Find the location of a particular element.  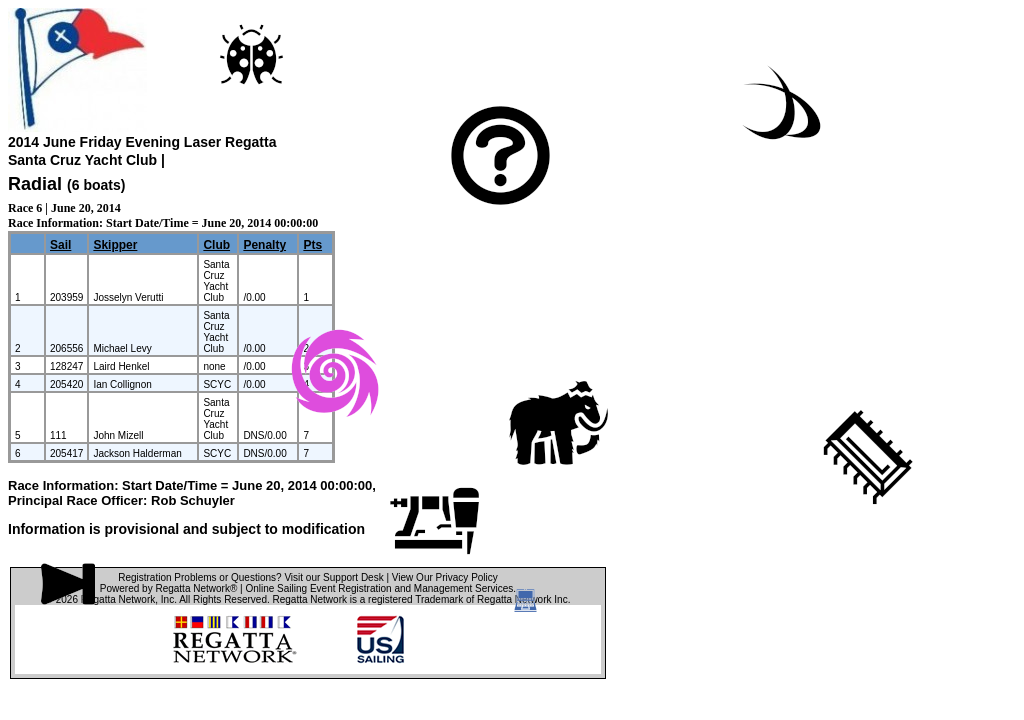

indicates a bug or issue in the system is located at coordinates (251, 56).